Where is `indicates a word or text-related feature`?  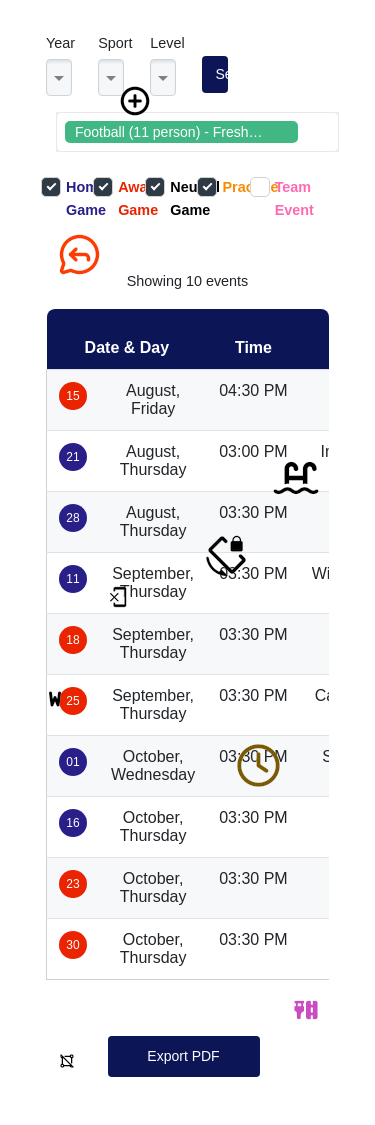 indicates a word or text-related feature is located at coordinates (55, 699).